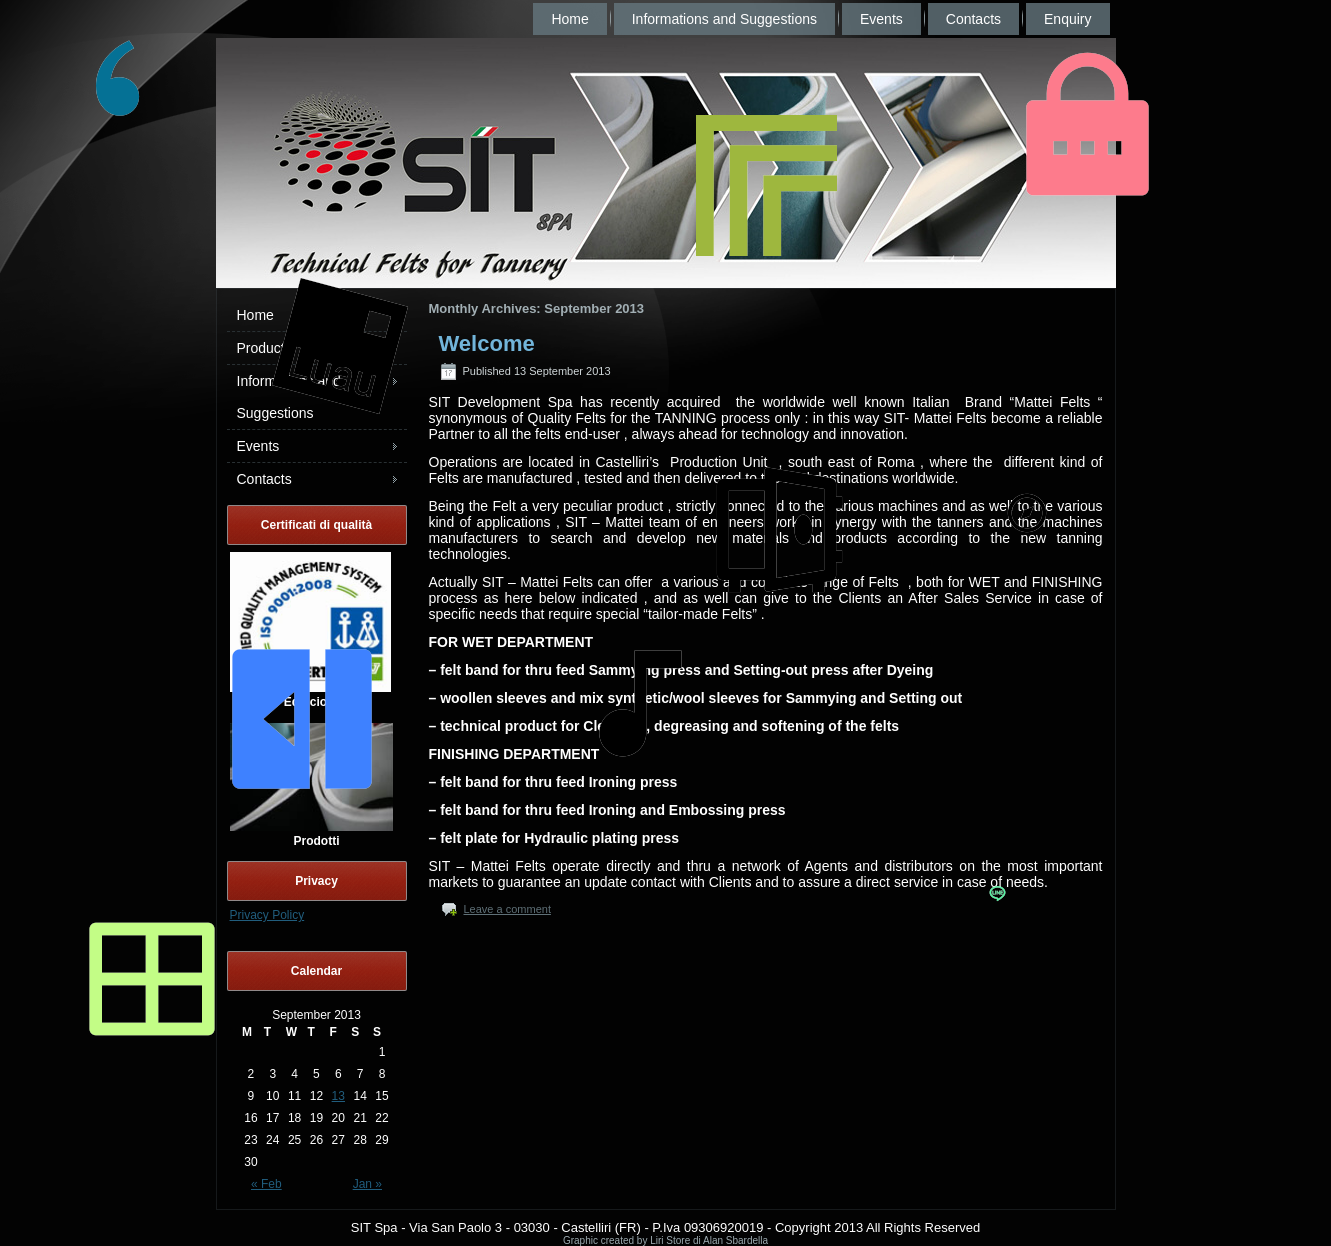 The width and height of the screenshot is (1331, 1246). Describe the element at coordinates (152, 979) in the screenshot. I see `switch to grid view layout` at that location.